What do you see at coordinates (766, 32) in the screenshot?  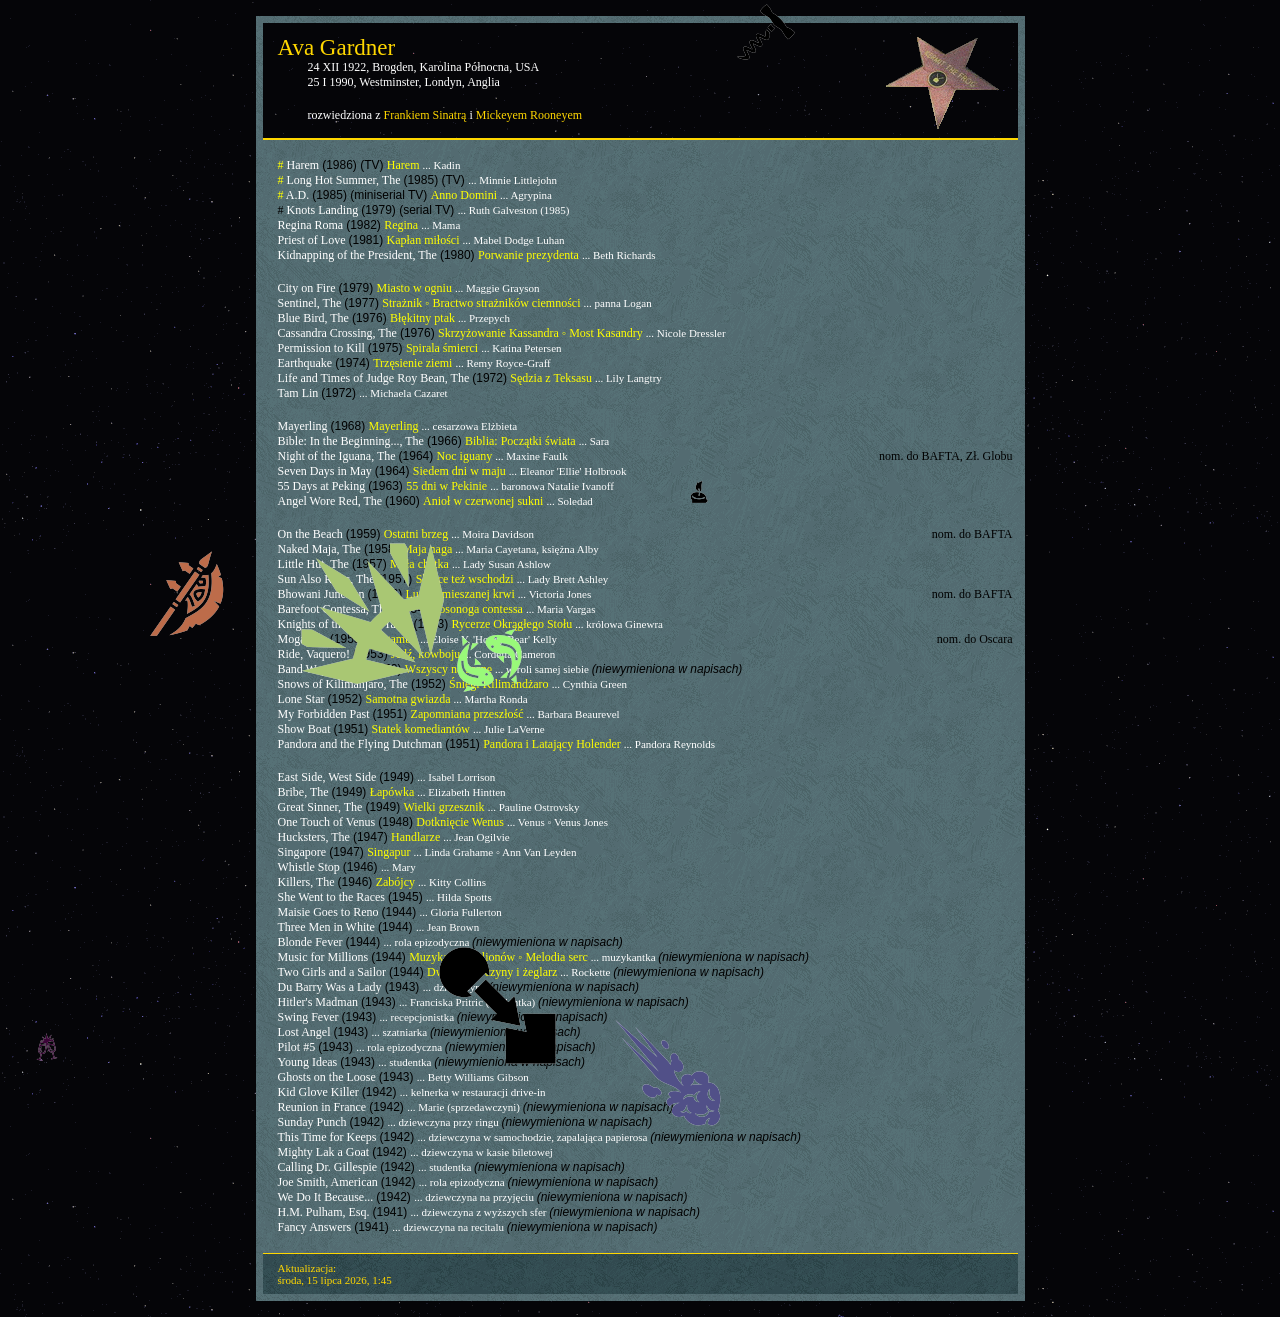 I see `wine or beverage tool in a kitchen app` at bounding box center [766, 32].